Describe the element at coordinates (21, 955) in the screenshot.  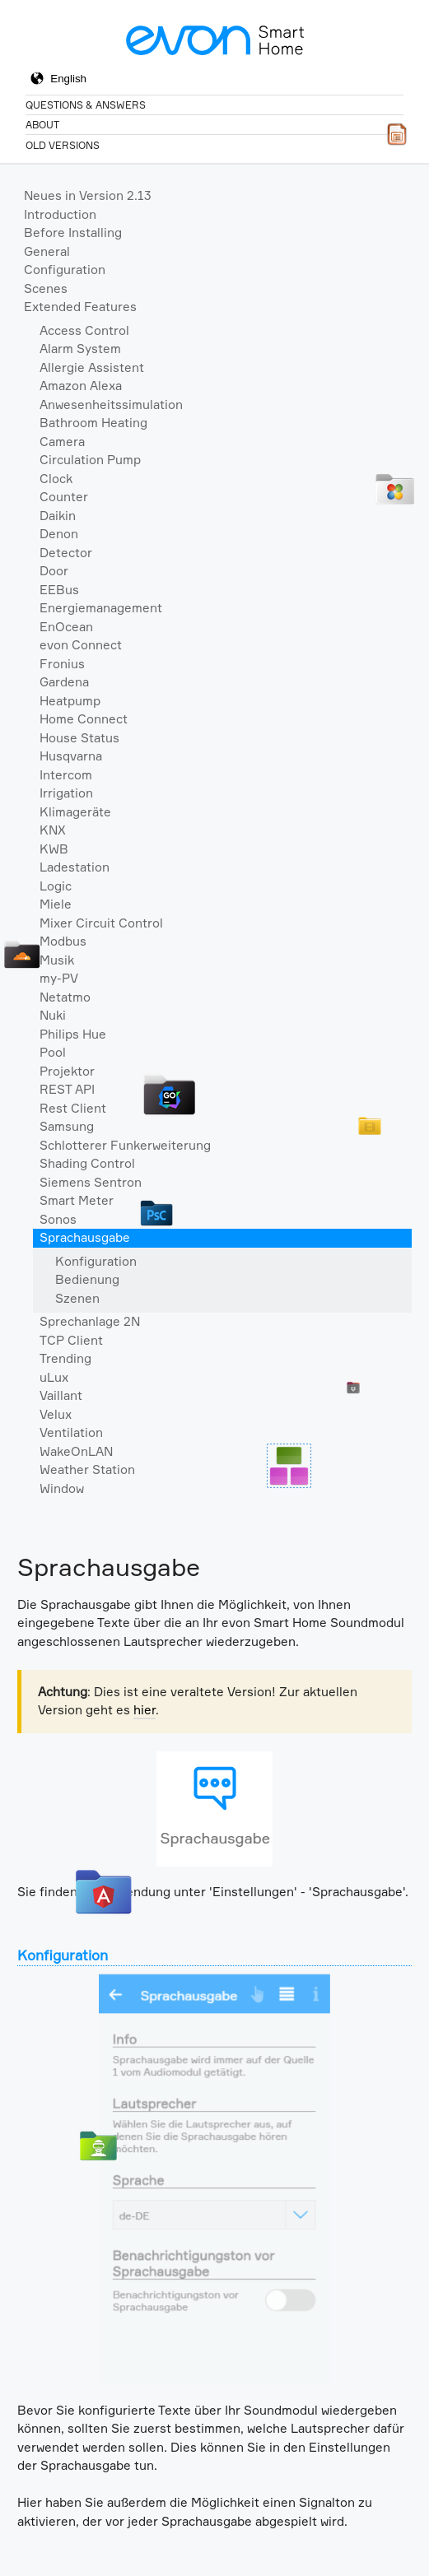
I see `open cloudflare project files` at that location.